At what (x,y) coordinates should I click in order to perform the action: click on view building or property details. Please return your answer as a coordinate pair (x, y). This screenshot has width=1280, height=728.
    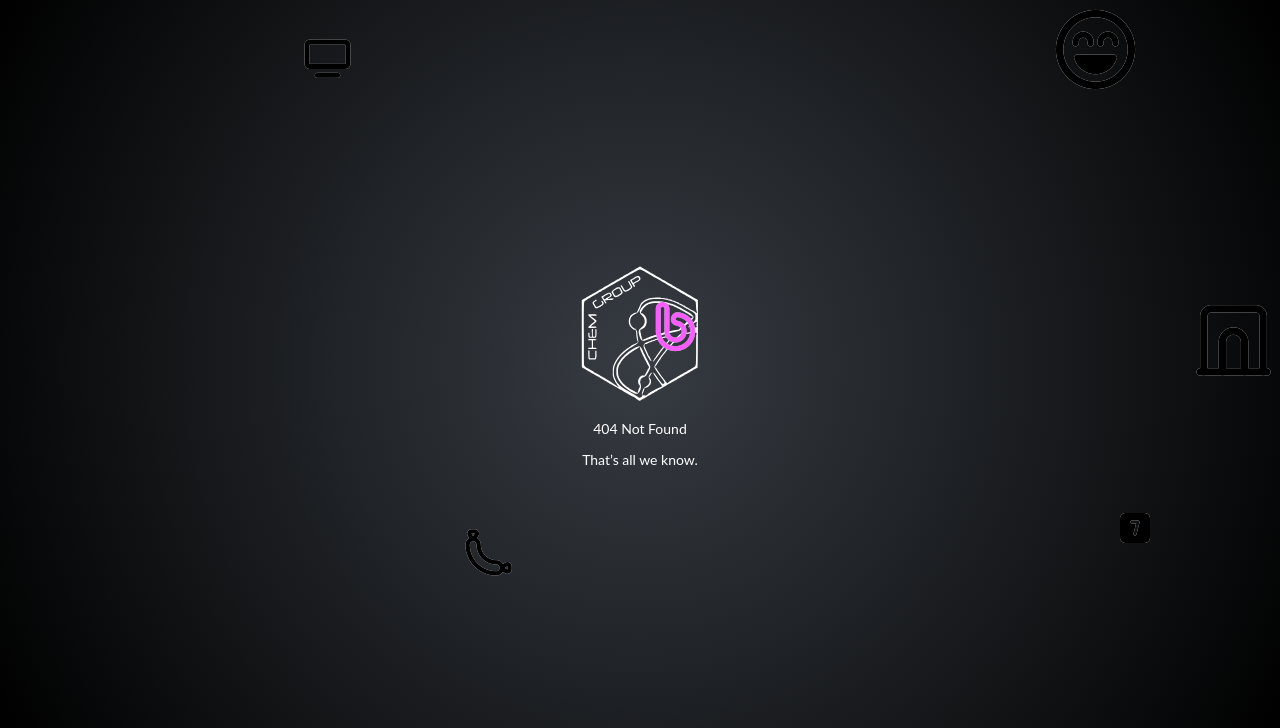
    Looking at the image, I should click on (1233, 338).